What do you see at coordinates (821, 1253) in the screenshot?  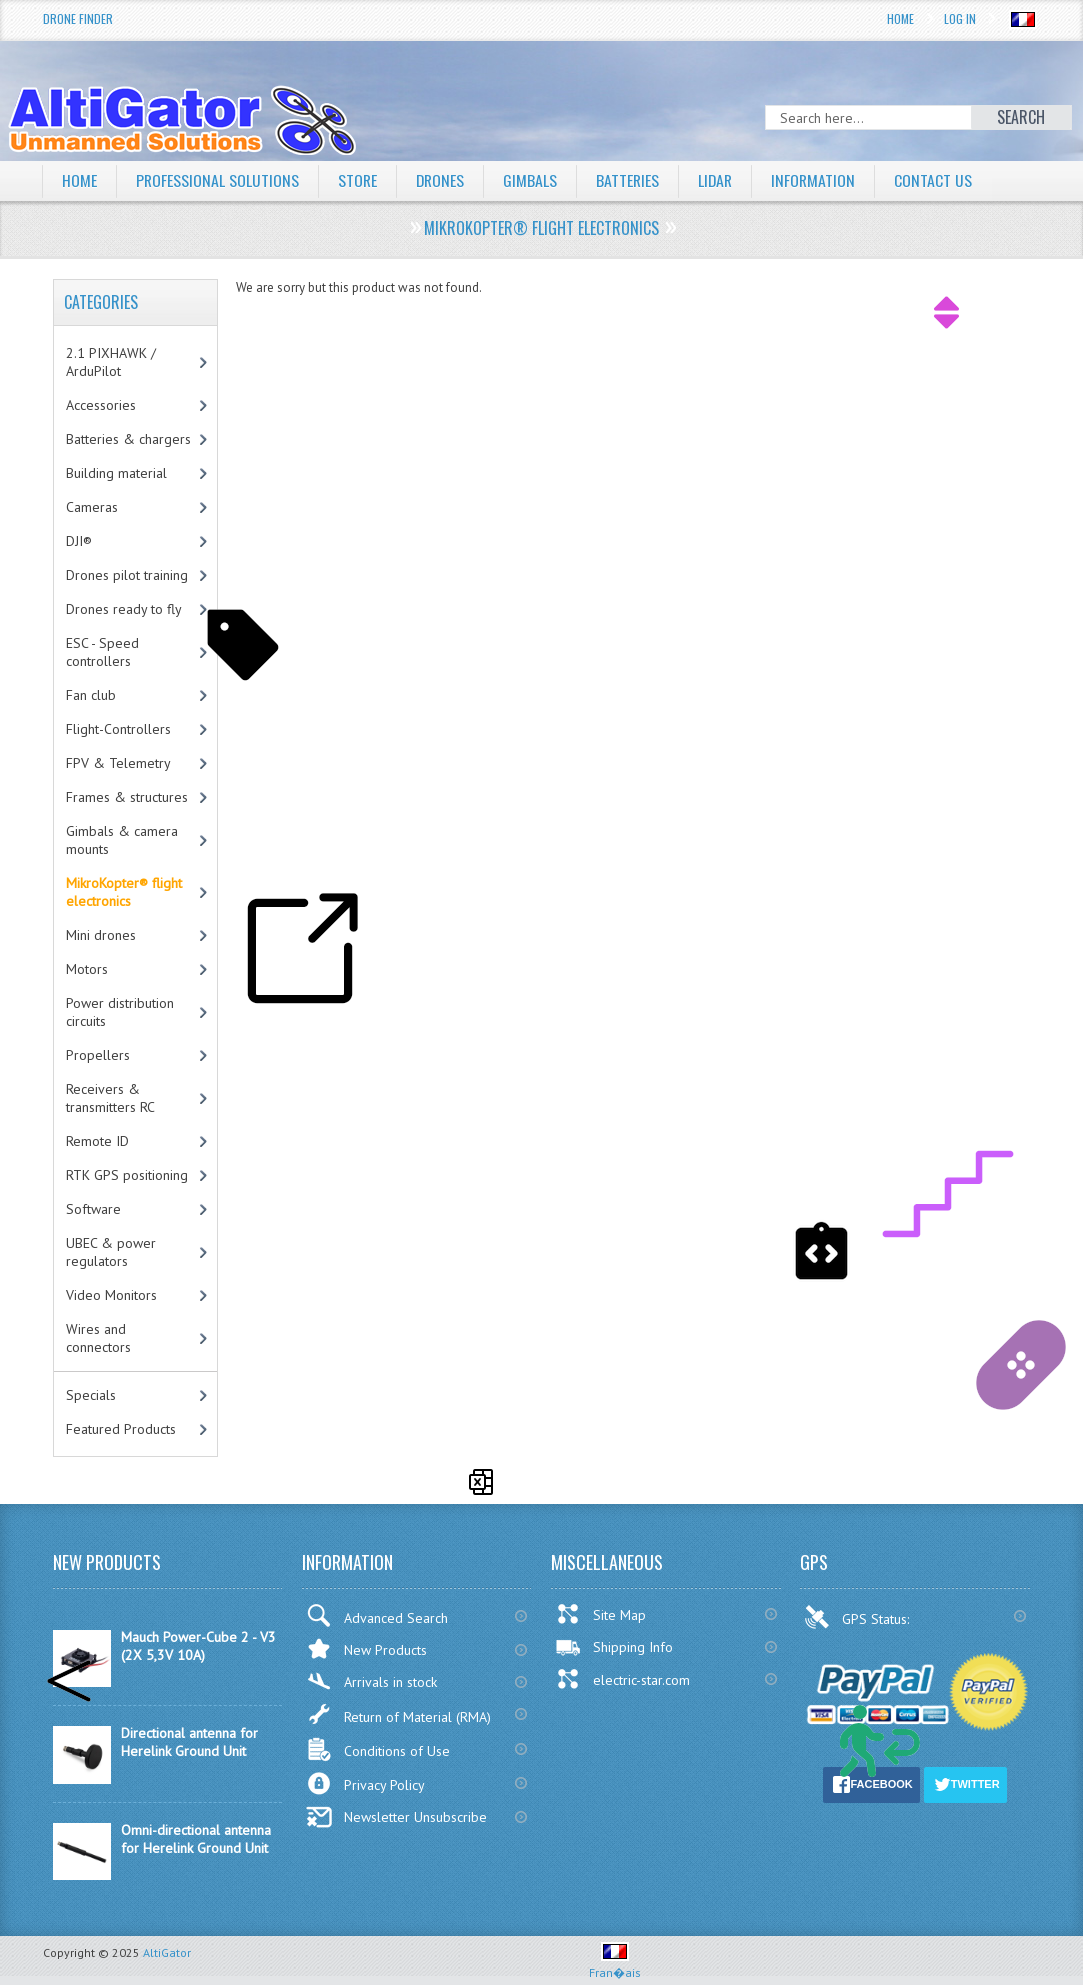 I see `view integration code or instructions` at bounding box center [821, 1253].